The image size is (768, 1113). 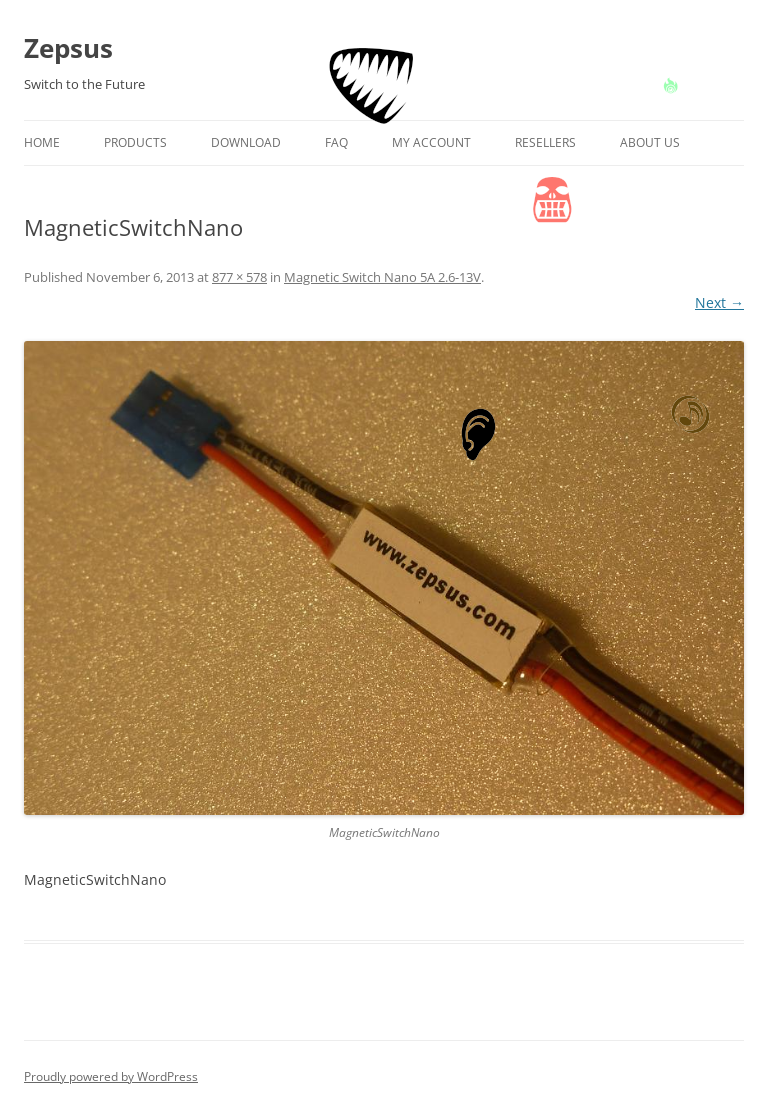 What do you see at coordinates (670, 85) in the screenshot?
I see `activate fire vision or heat detection mode` at bounding box center [670, 85].